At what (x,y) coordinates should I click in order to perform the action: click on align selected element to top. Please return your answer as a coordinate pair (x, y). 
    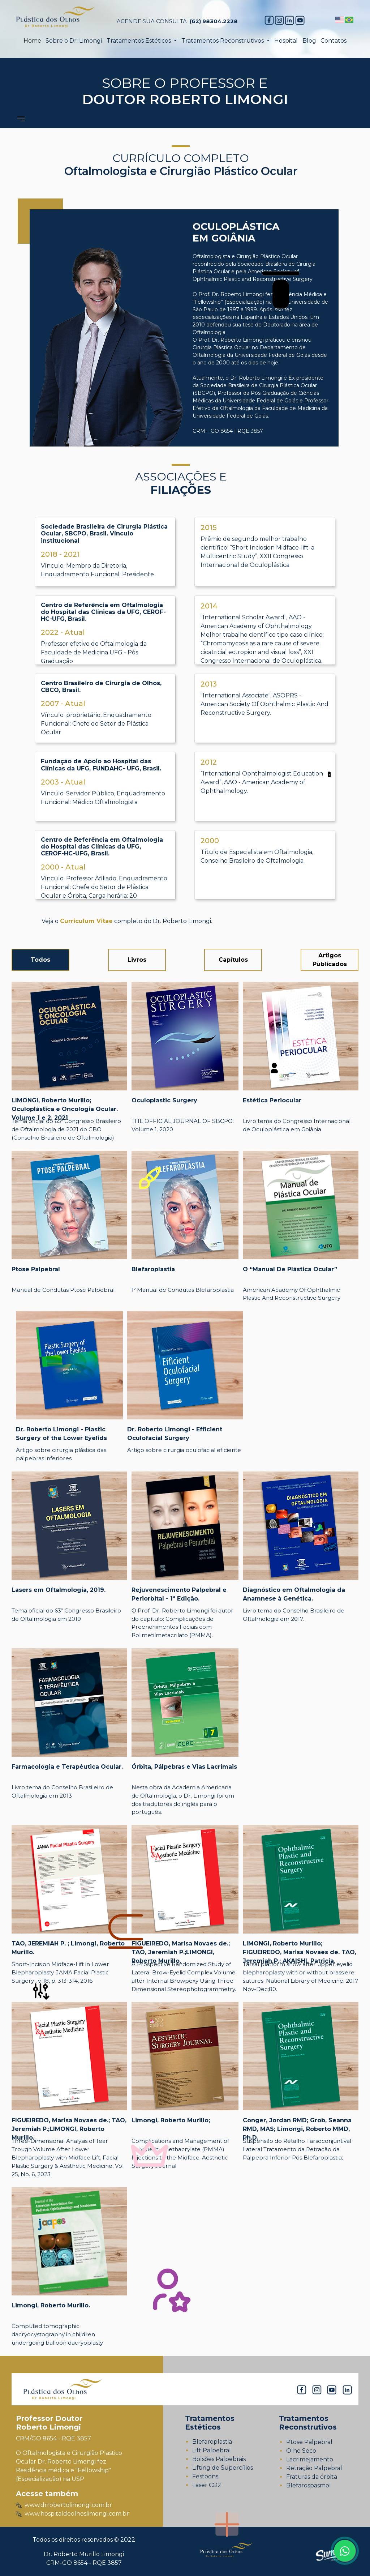
    Looking at the image, I should click on (281, 290).